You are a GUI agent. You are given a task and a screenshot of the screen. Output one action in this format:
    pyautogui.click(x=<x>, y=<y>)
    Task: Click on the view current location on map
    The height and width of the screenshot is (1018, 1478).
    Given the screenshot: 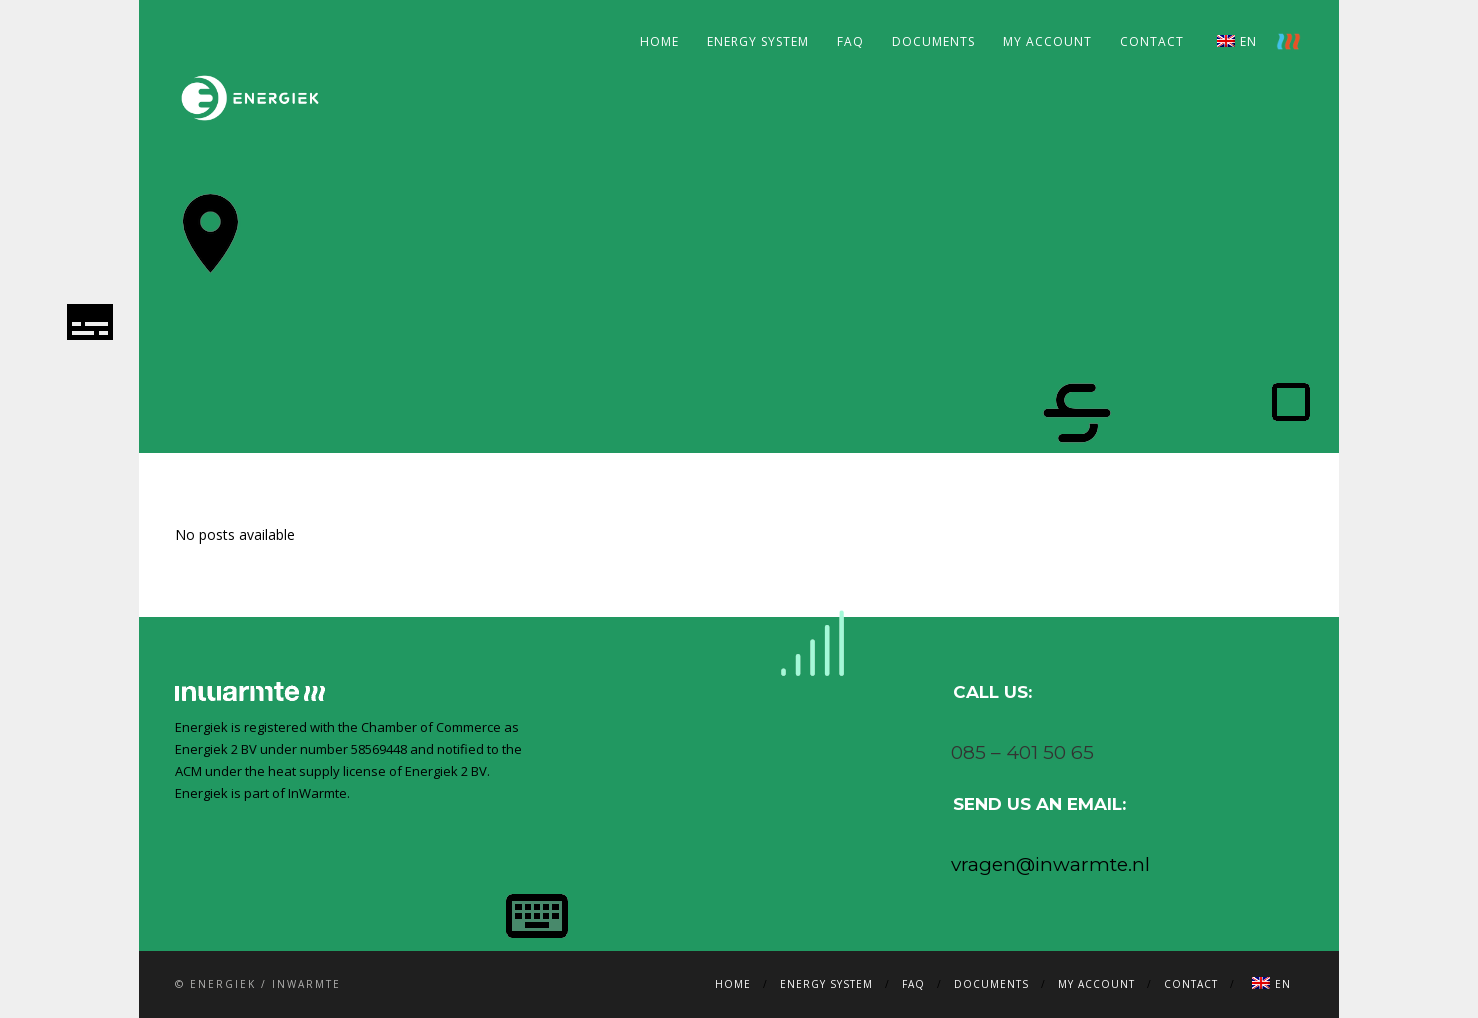 What is the action you would take?
    pyautogui.click(x=210, y=233)
    